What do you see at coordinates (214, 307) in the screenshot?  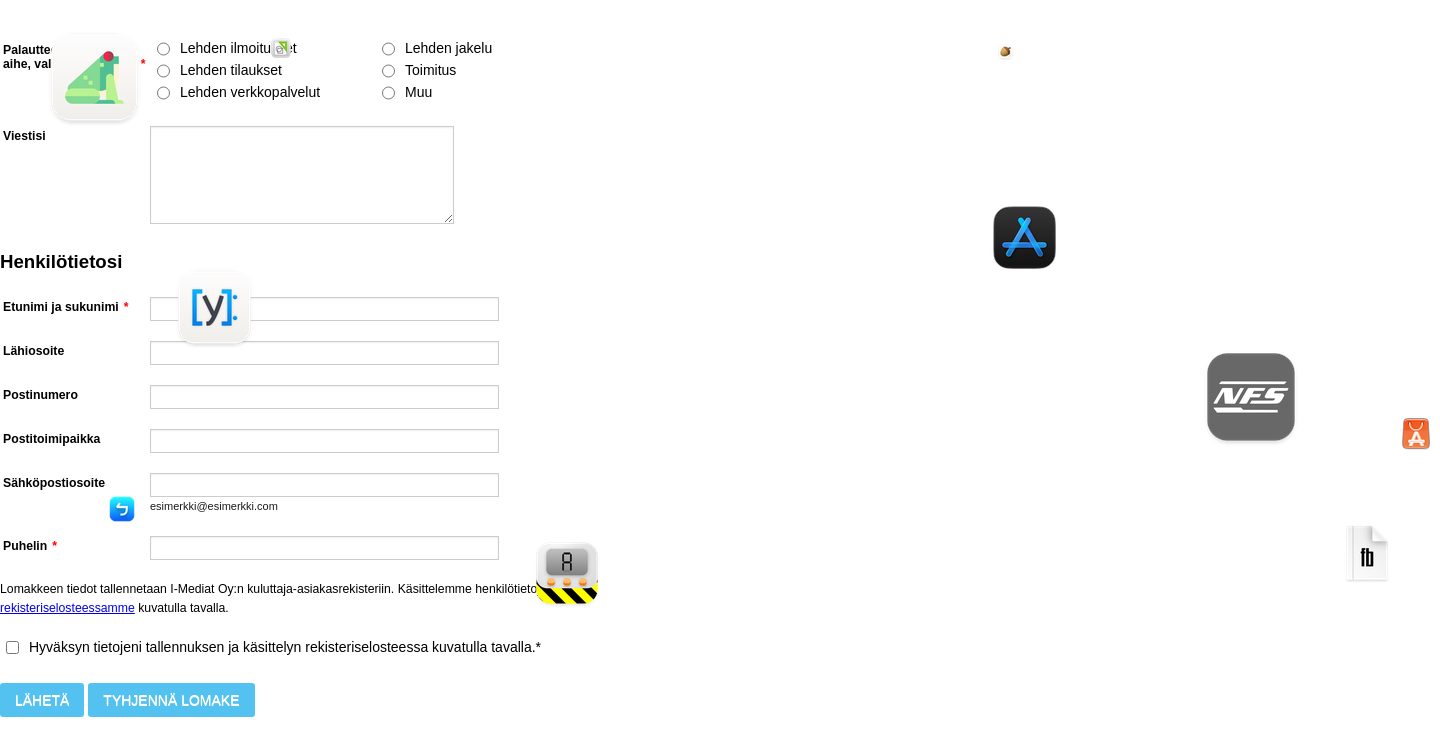 I see `open jupyter notebook for interactive python coding` at bounding box center [214, 307].